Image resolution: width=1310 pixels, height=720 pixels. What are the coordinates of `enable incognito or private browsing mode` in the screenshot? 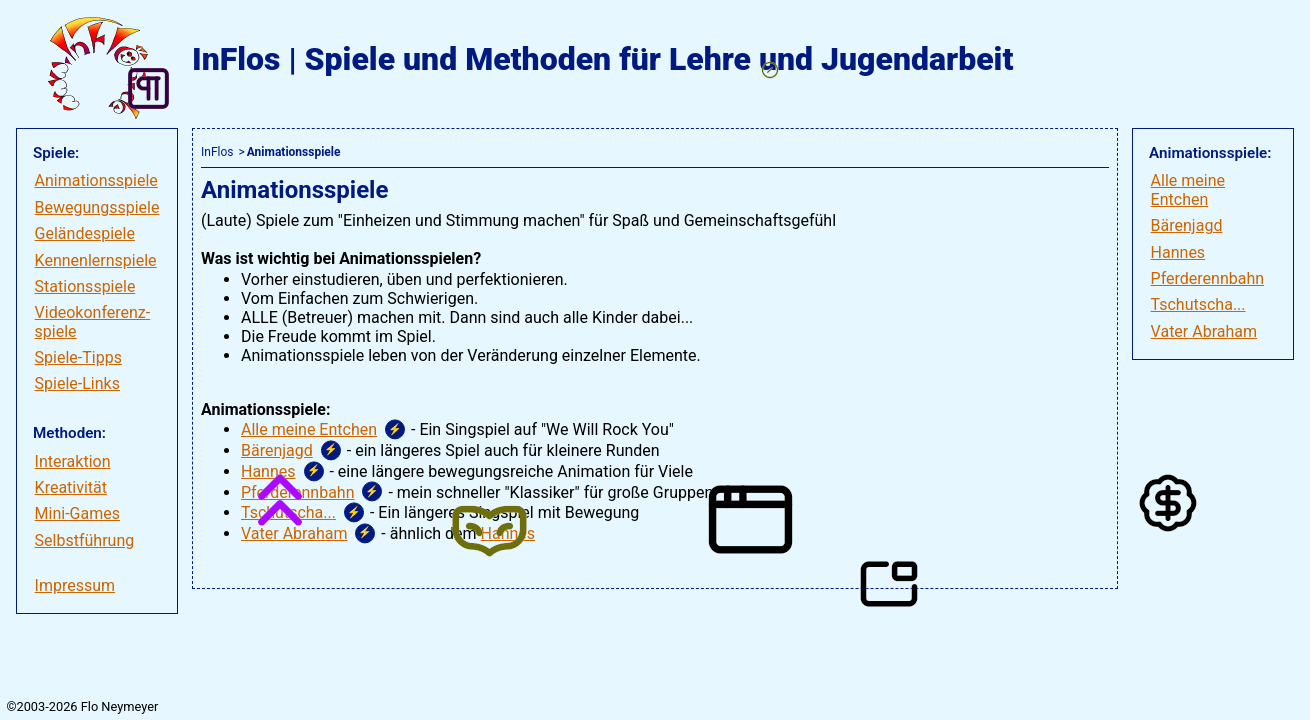 It's located at (489, 529).